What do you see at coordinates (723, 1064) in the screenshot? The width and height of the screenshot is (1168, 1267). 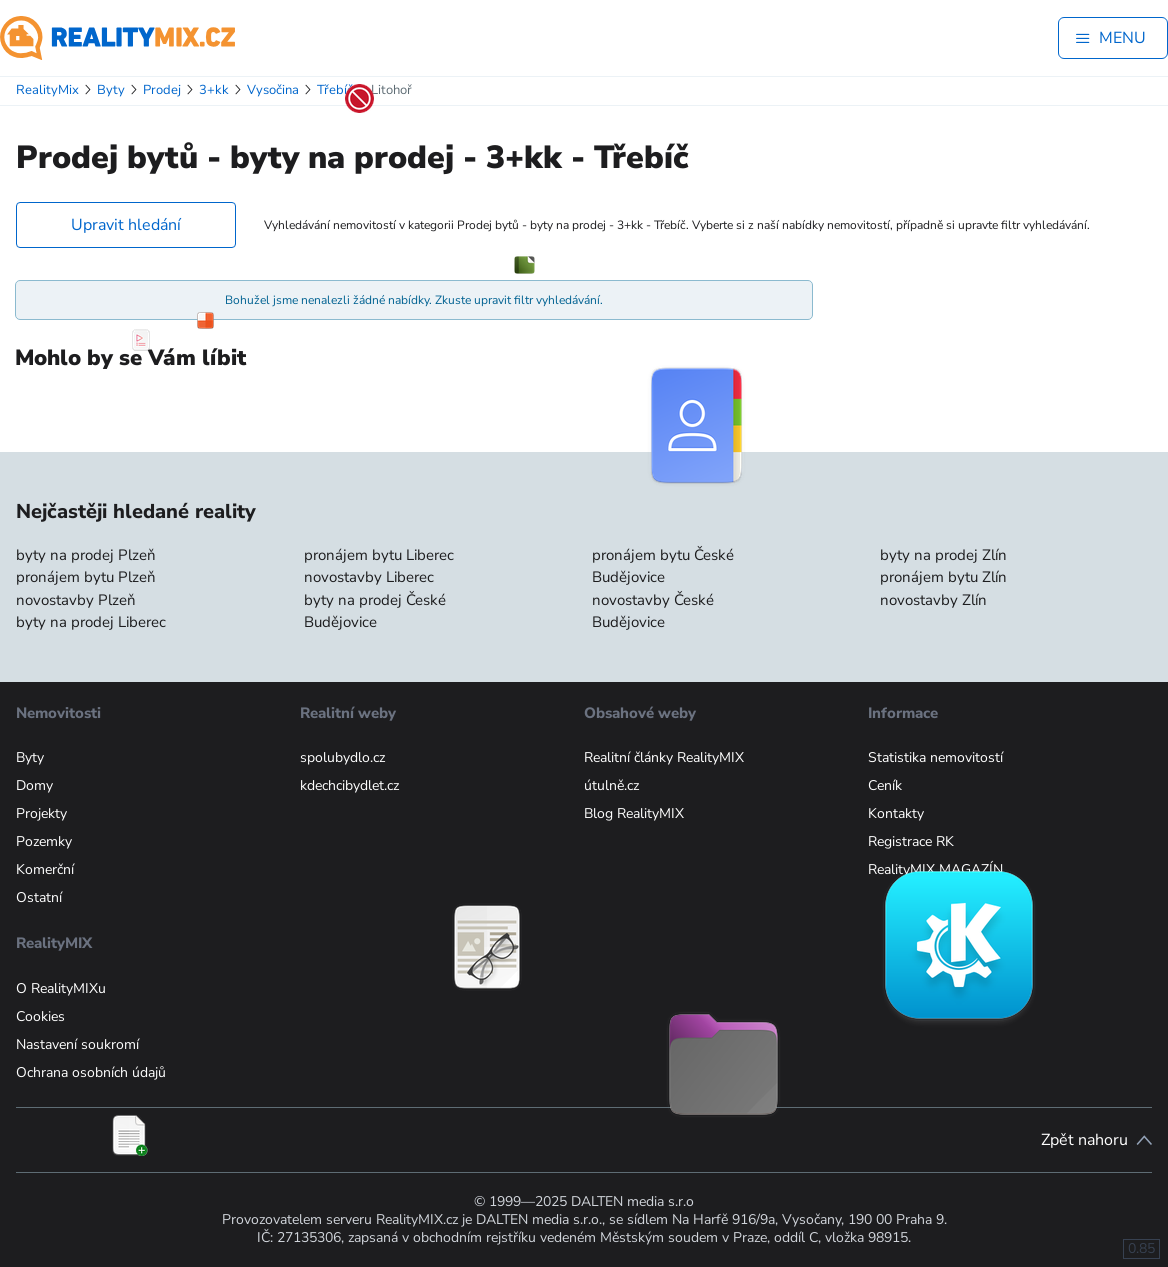 I see `open folder to view contents` at bounding box center [723, 1064].